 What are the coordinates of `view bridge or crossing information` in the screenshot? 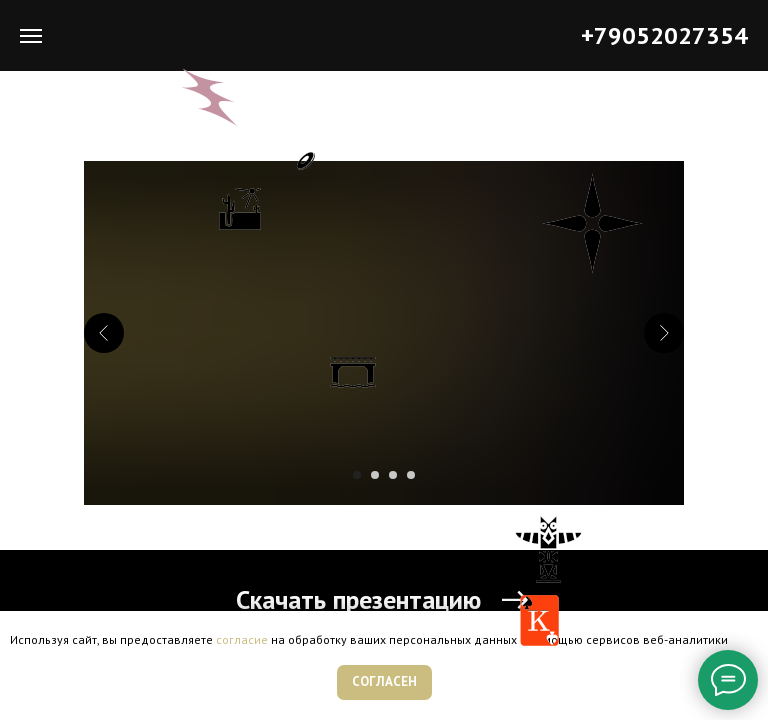 It's located at (353, 367).